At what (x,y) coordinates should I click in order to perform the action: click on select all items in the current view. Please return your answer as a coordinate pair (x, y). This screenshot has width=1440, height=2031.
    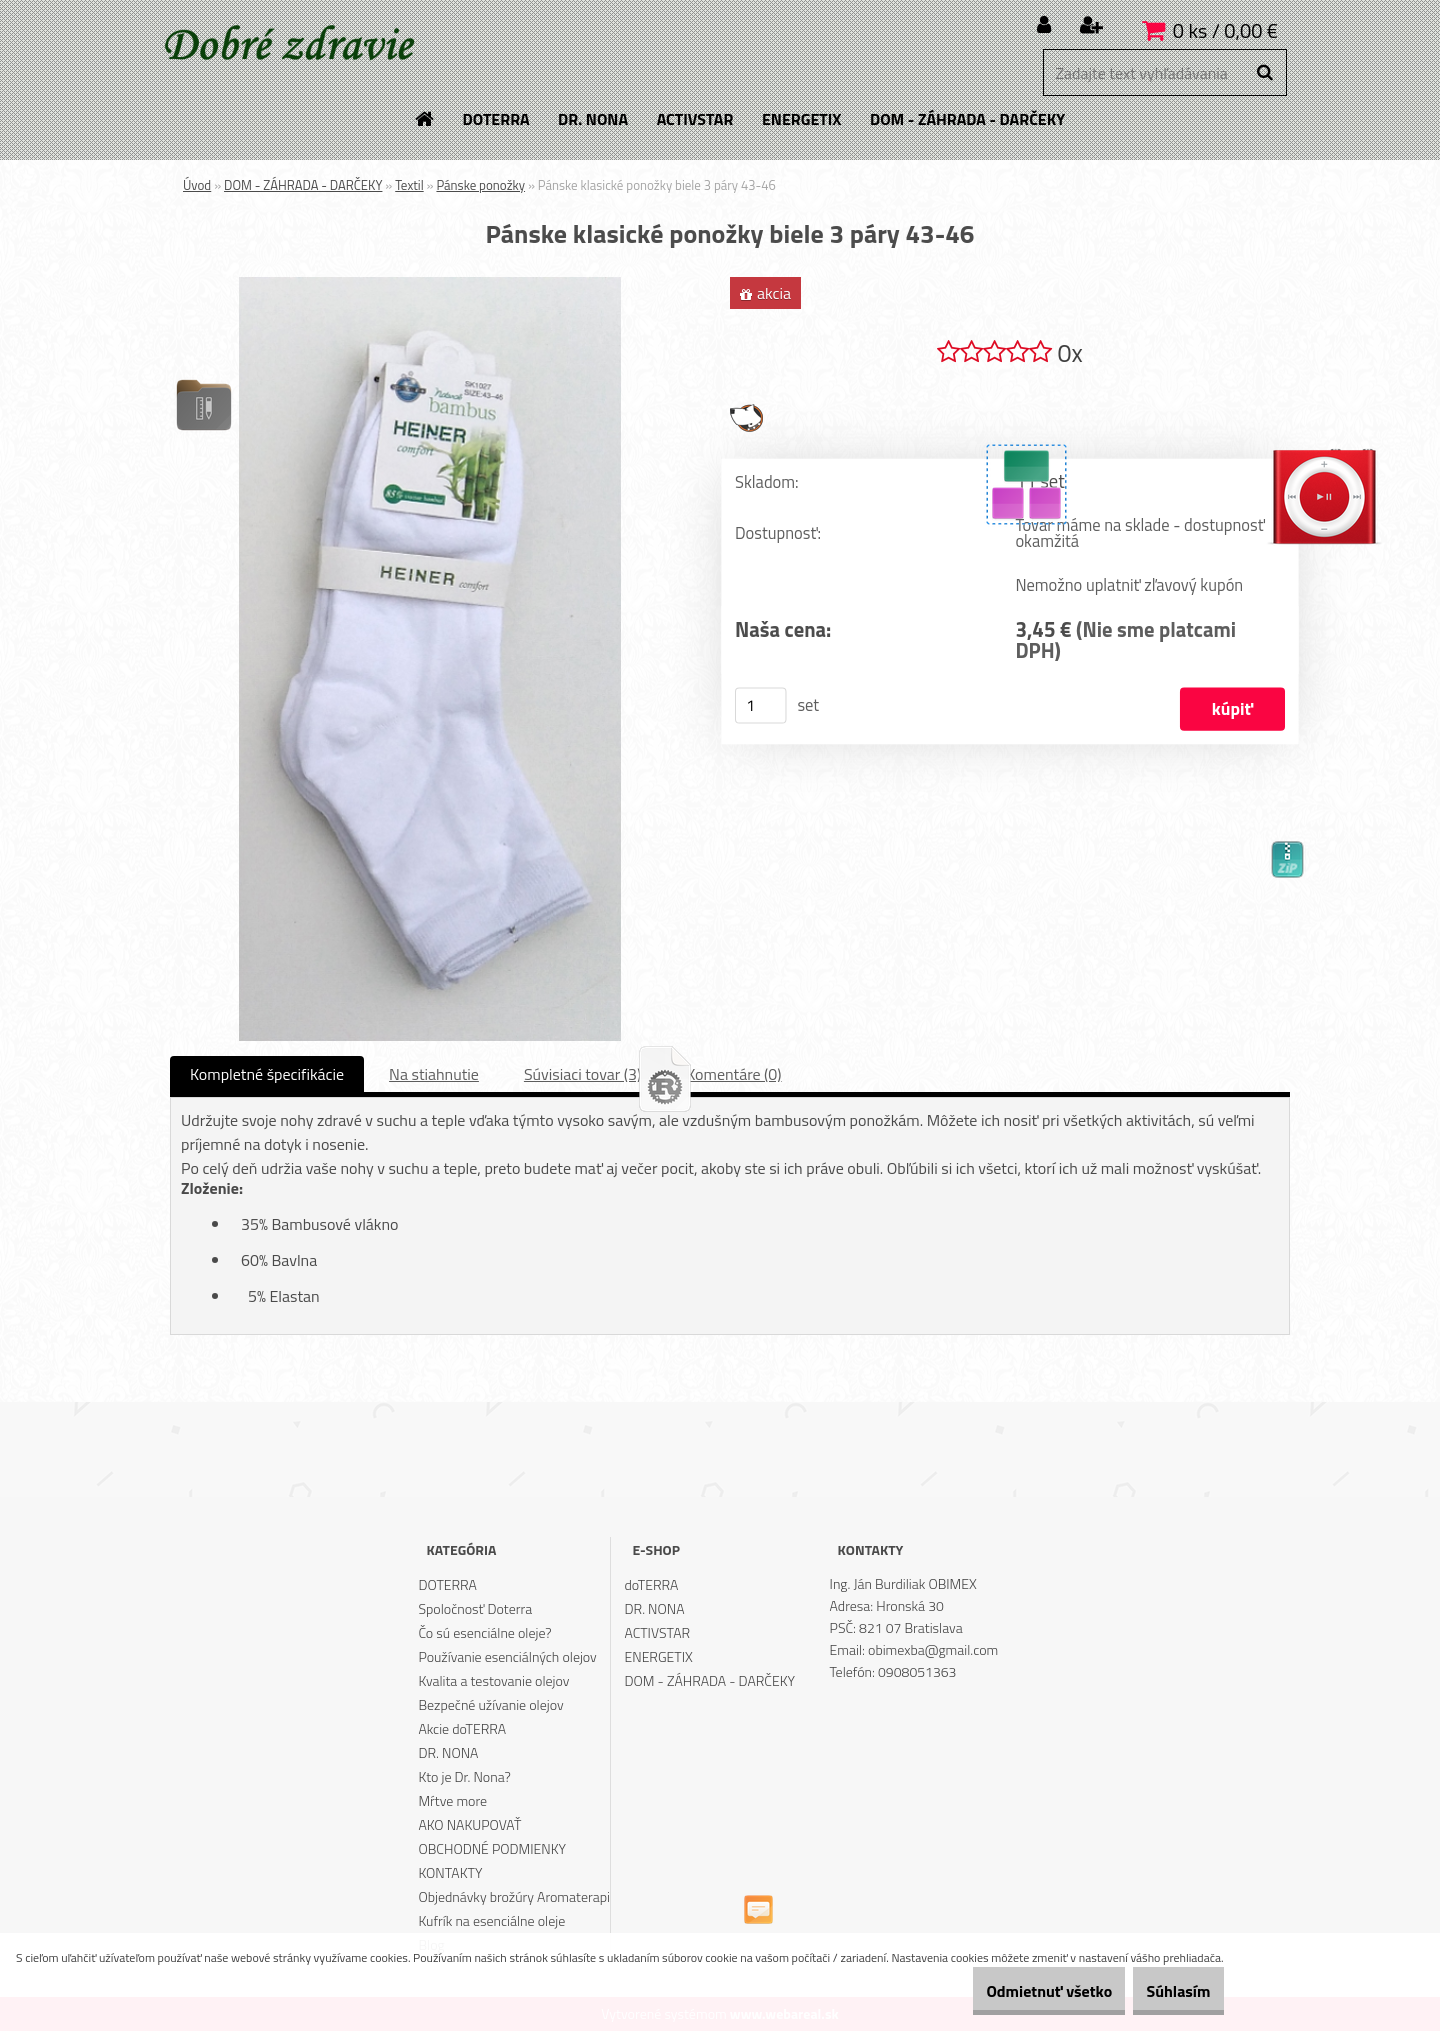
    Looking at the image, I should click on (1026, 484).